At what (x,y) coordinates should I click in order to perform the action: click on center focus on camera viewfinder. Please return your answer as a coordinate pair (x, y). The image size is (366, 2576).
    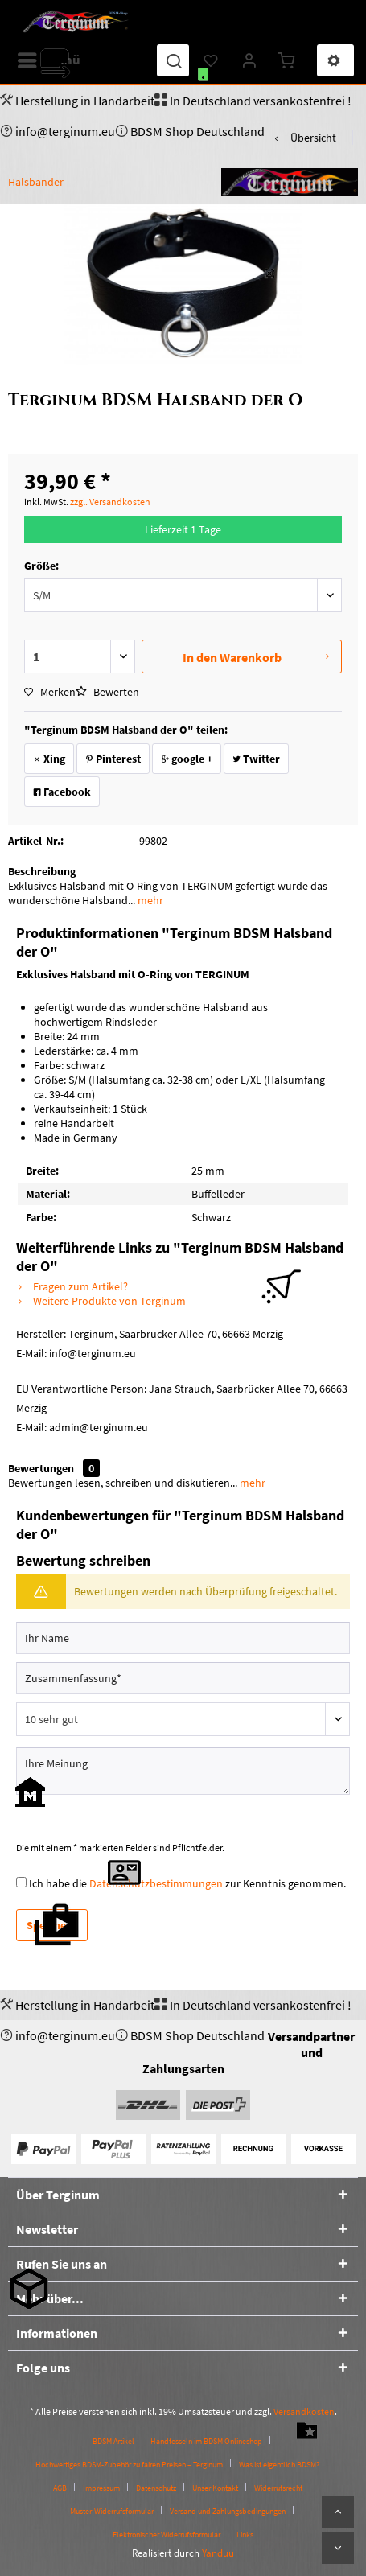
    Looking at the image, I should click on (269, 274).